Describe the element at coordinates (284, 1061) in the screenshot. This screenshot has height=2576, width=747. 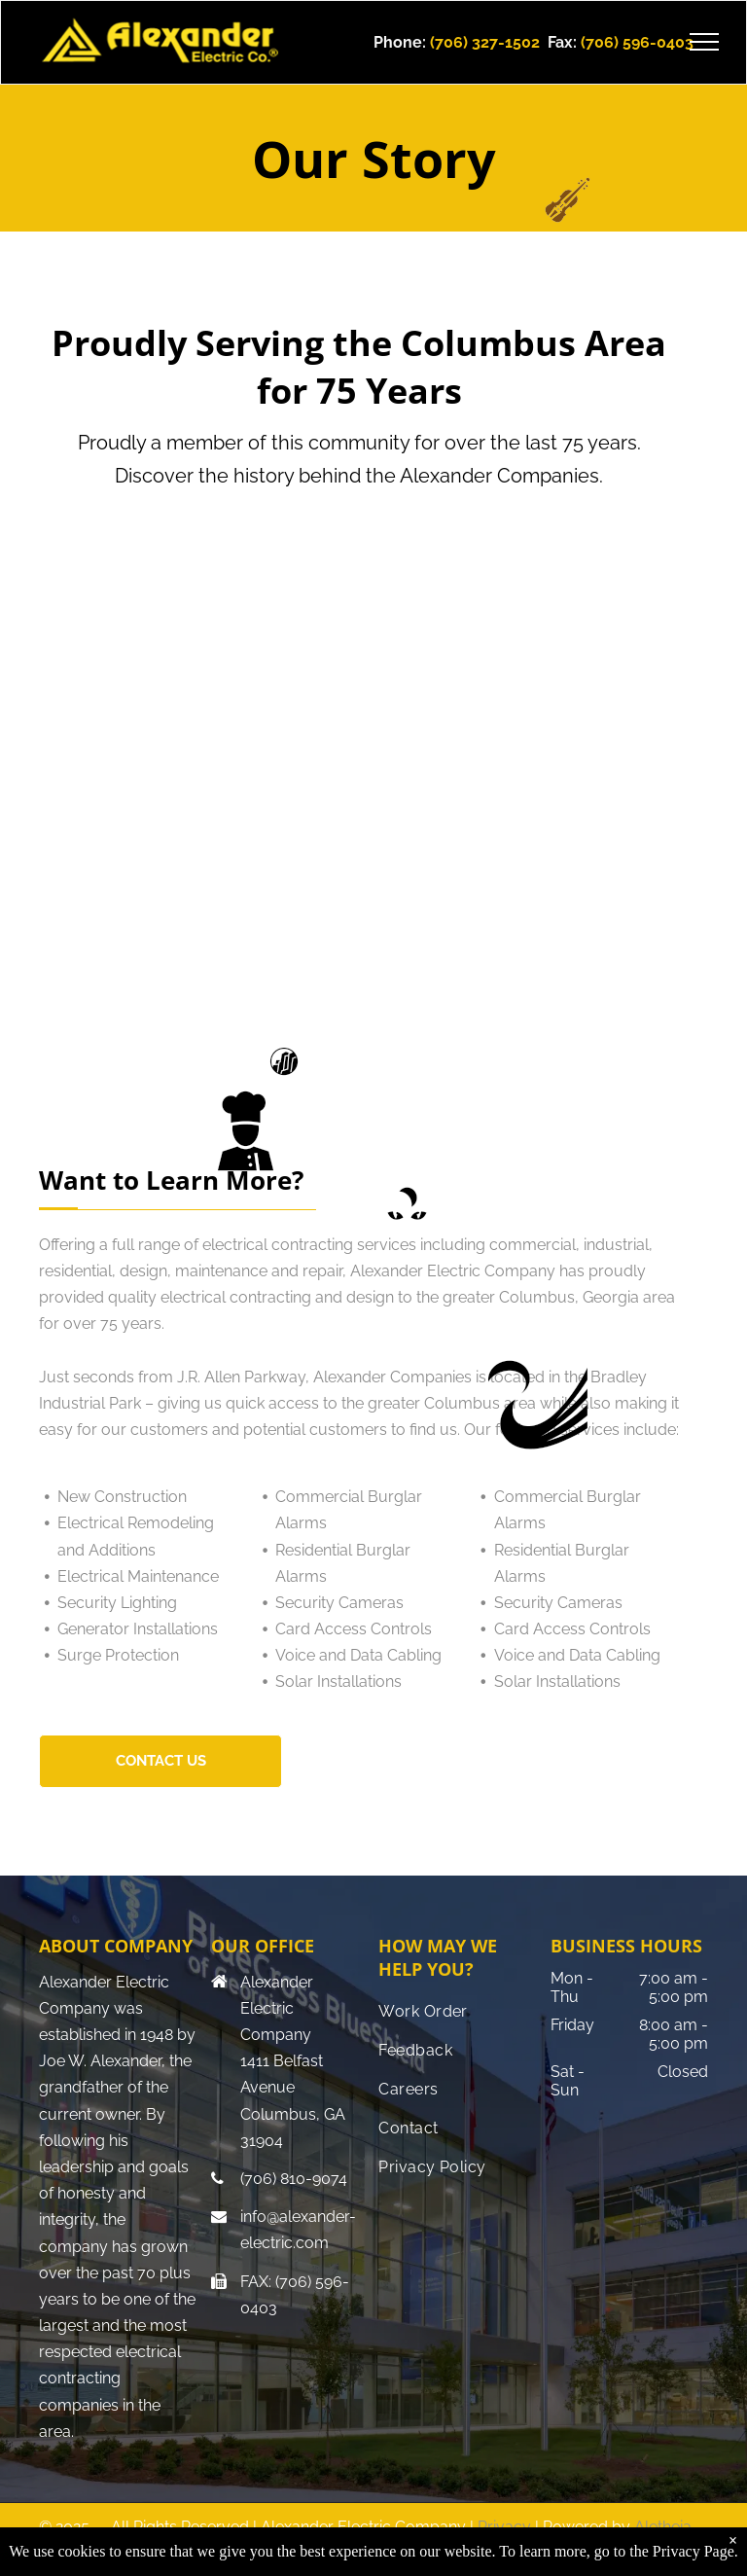
I see `navigate to rocky terrain or mountain area in game` at that location.